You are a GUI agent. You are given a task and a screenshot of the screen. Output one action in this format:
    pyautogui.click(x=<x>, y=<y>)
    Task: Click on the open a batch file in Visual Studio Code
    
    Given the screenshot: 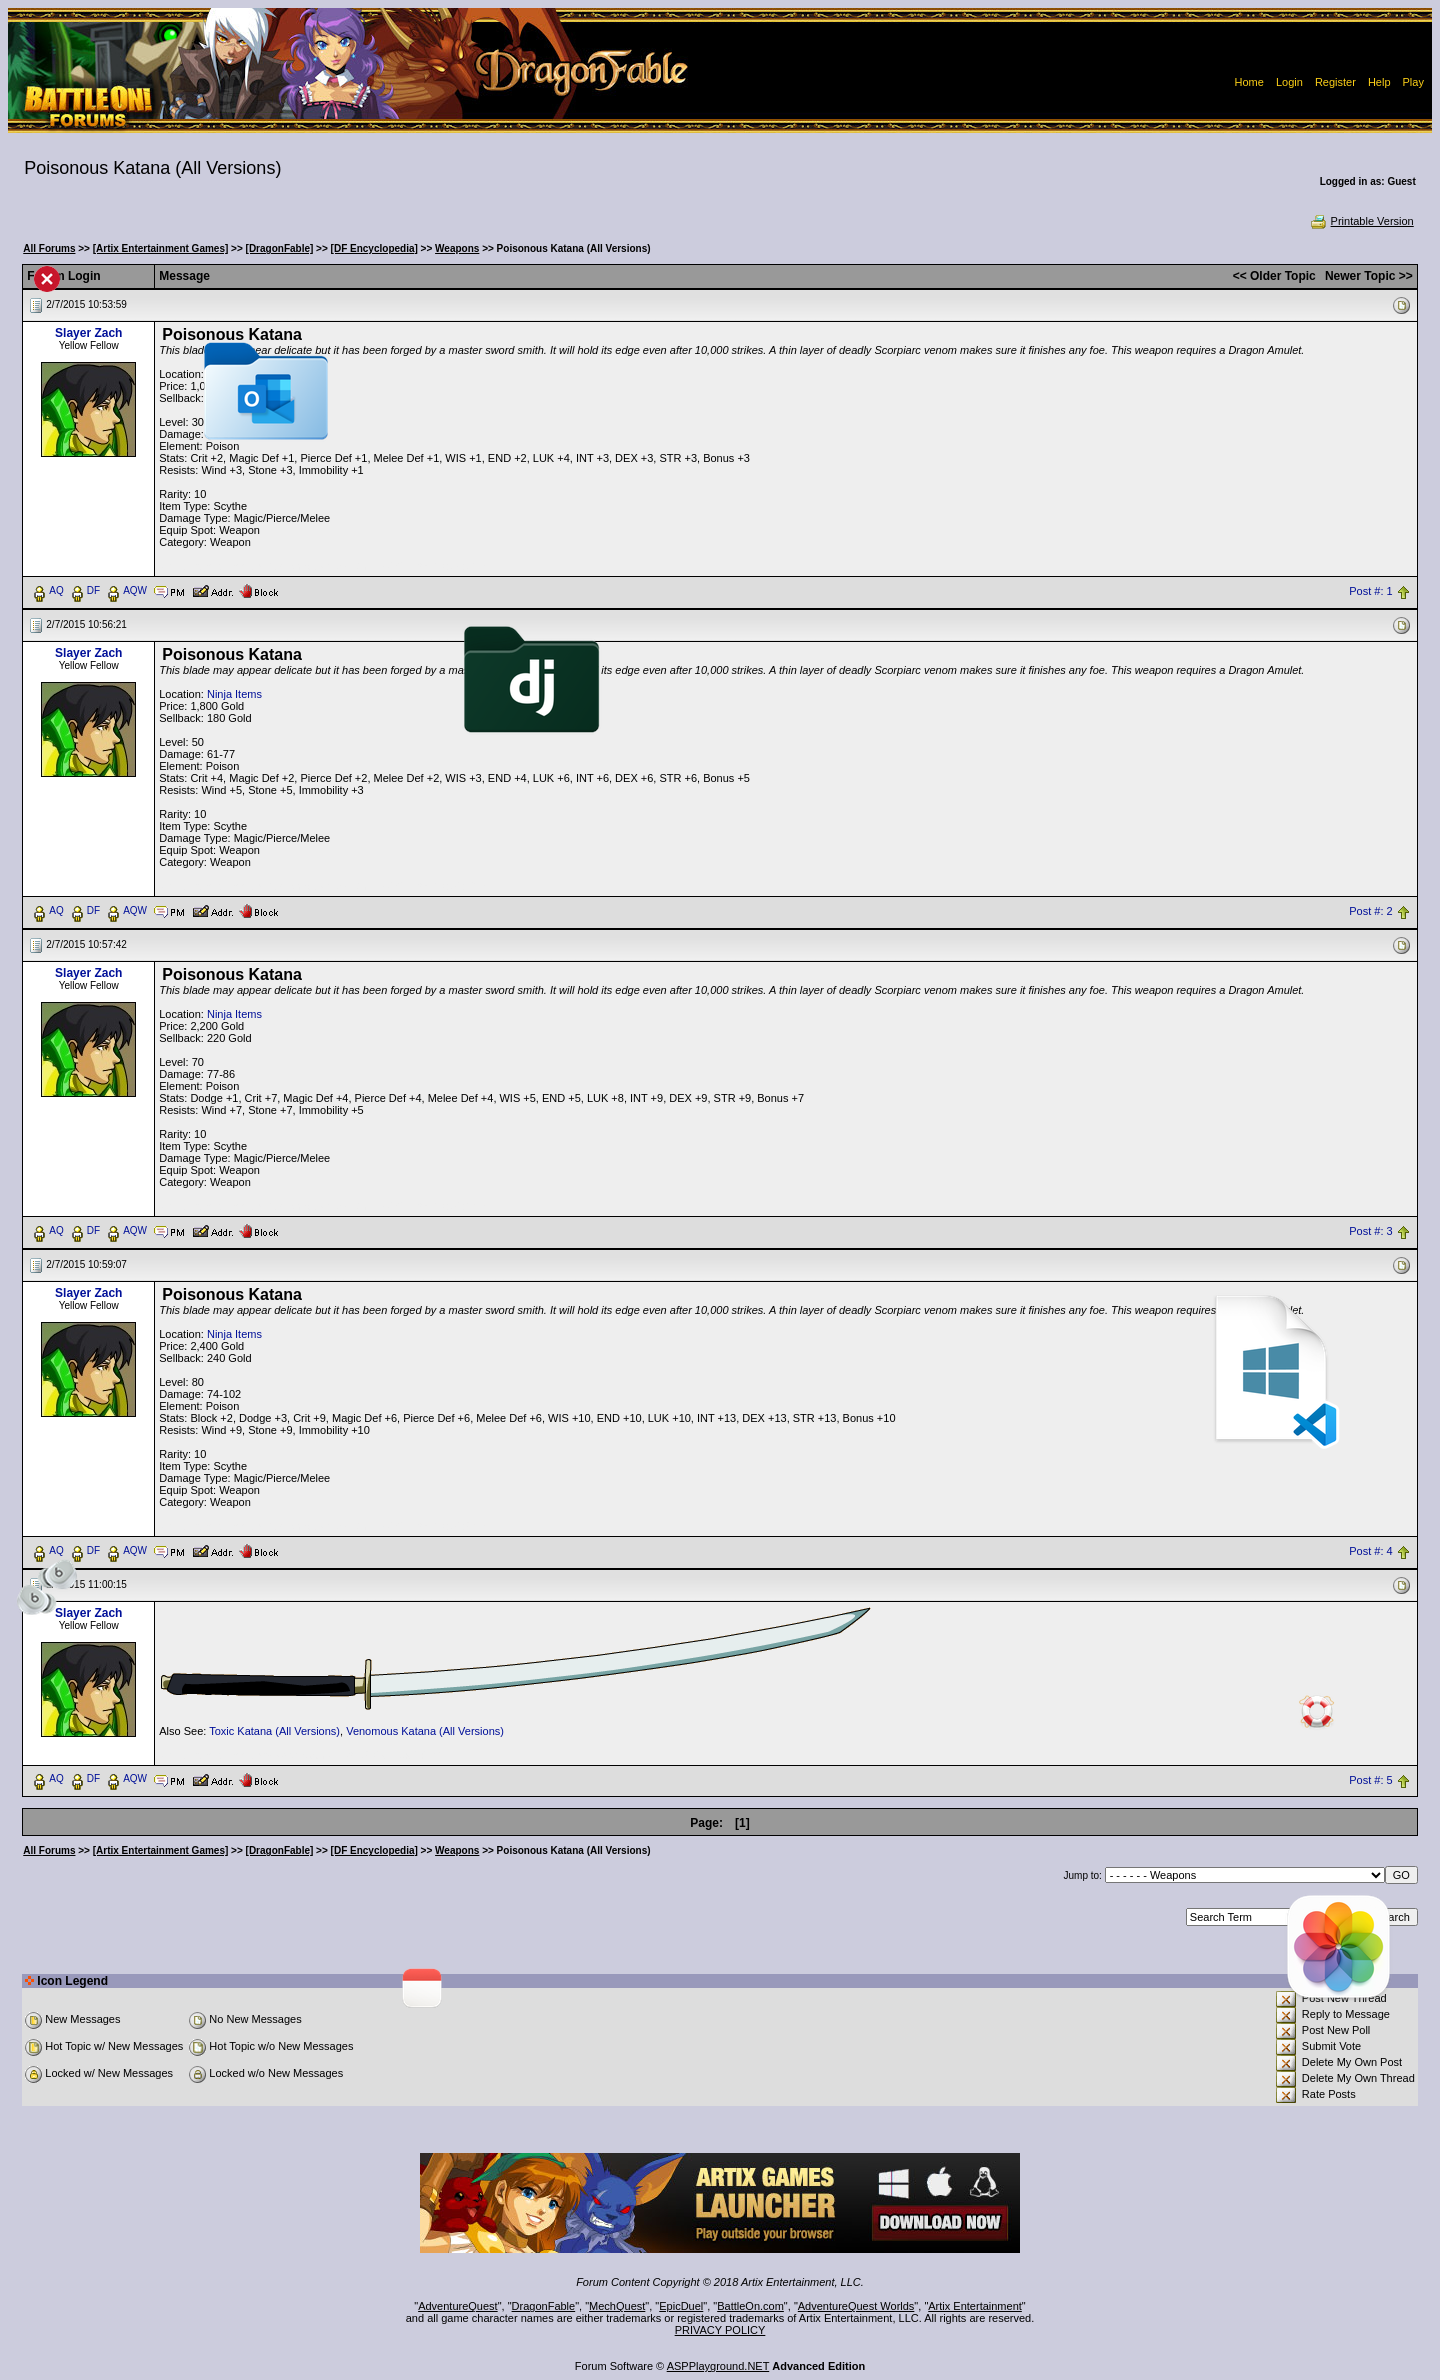 What is the action you would take?
    pyautogui.click(x=1271, y=1371)
    